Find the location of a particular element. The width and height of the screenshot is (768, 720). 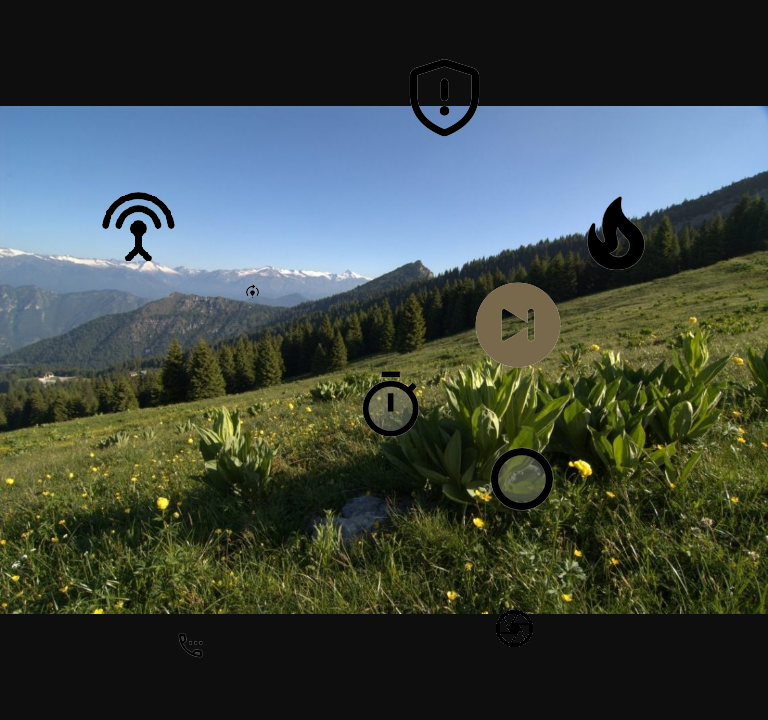

skip to the next track is located at coordinates (518, 325).